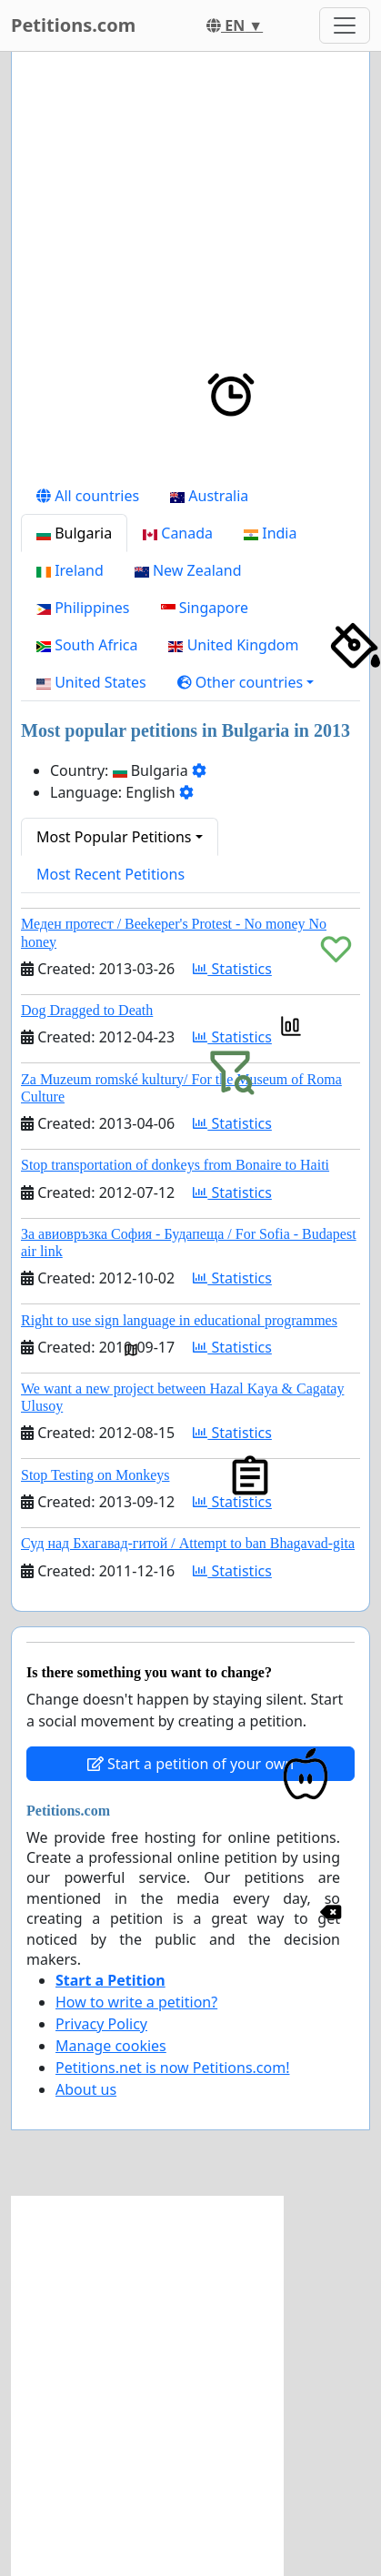 The width and height of the screenshot is (381, 2576). What do you see at coordinates (230, 1071) in the screenshot?
I see `search within filtered results` at bounding box center [230, 1071].